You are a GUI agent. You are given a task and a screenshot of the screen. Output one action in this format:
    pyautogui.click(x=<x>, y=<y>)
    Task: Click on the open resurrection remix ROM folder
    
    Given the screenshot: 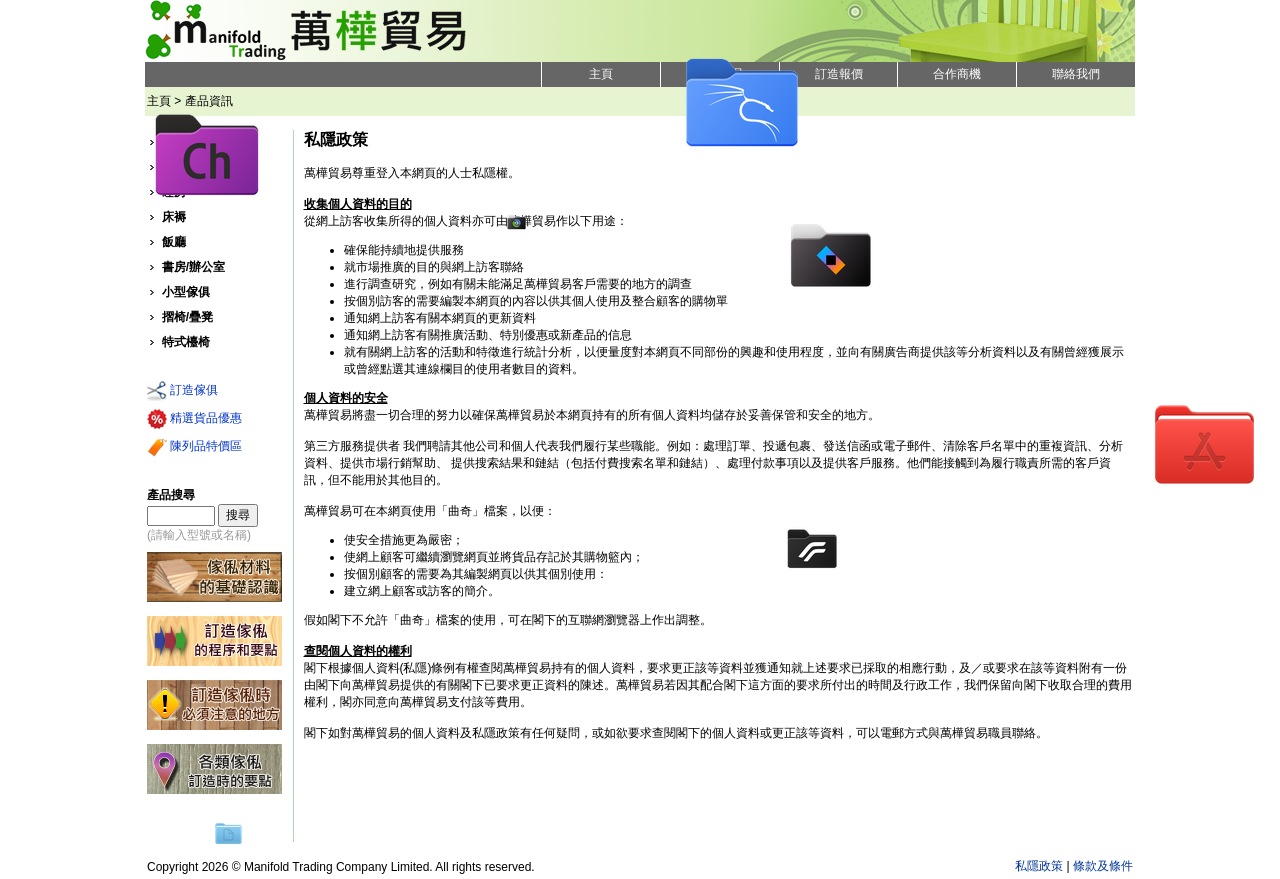 What is the action you would take?
    pyautogui.click(x=812, y=550)
    